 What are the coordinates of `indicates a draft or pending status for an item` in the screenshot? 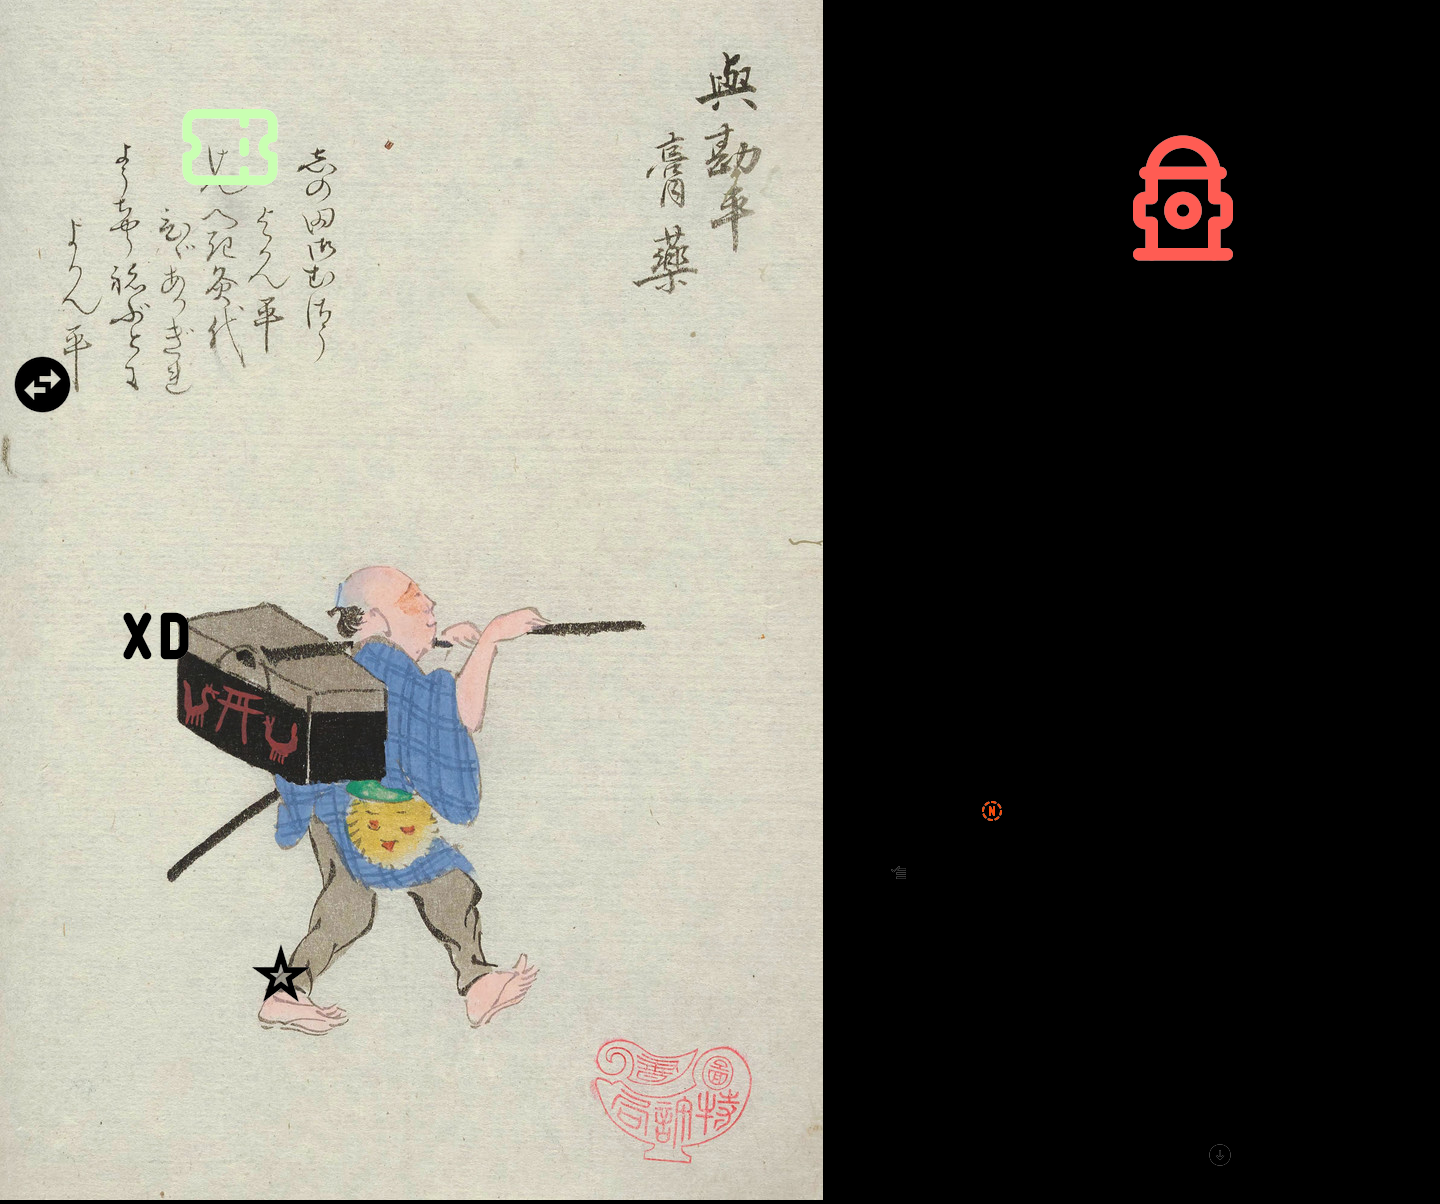 It's located at (992, 811).